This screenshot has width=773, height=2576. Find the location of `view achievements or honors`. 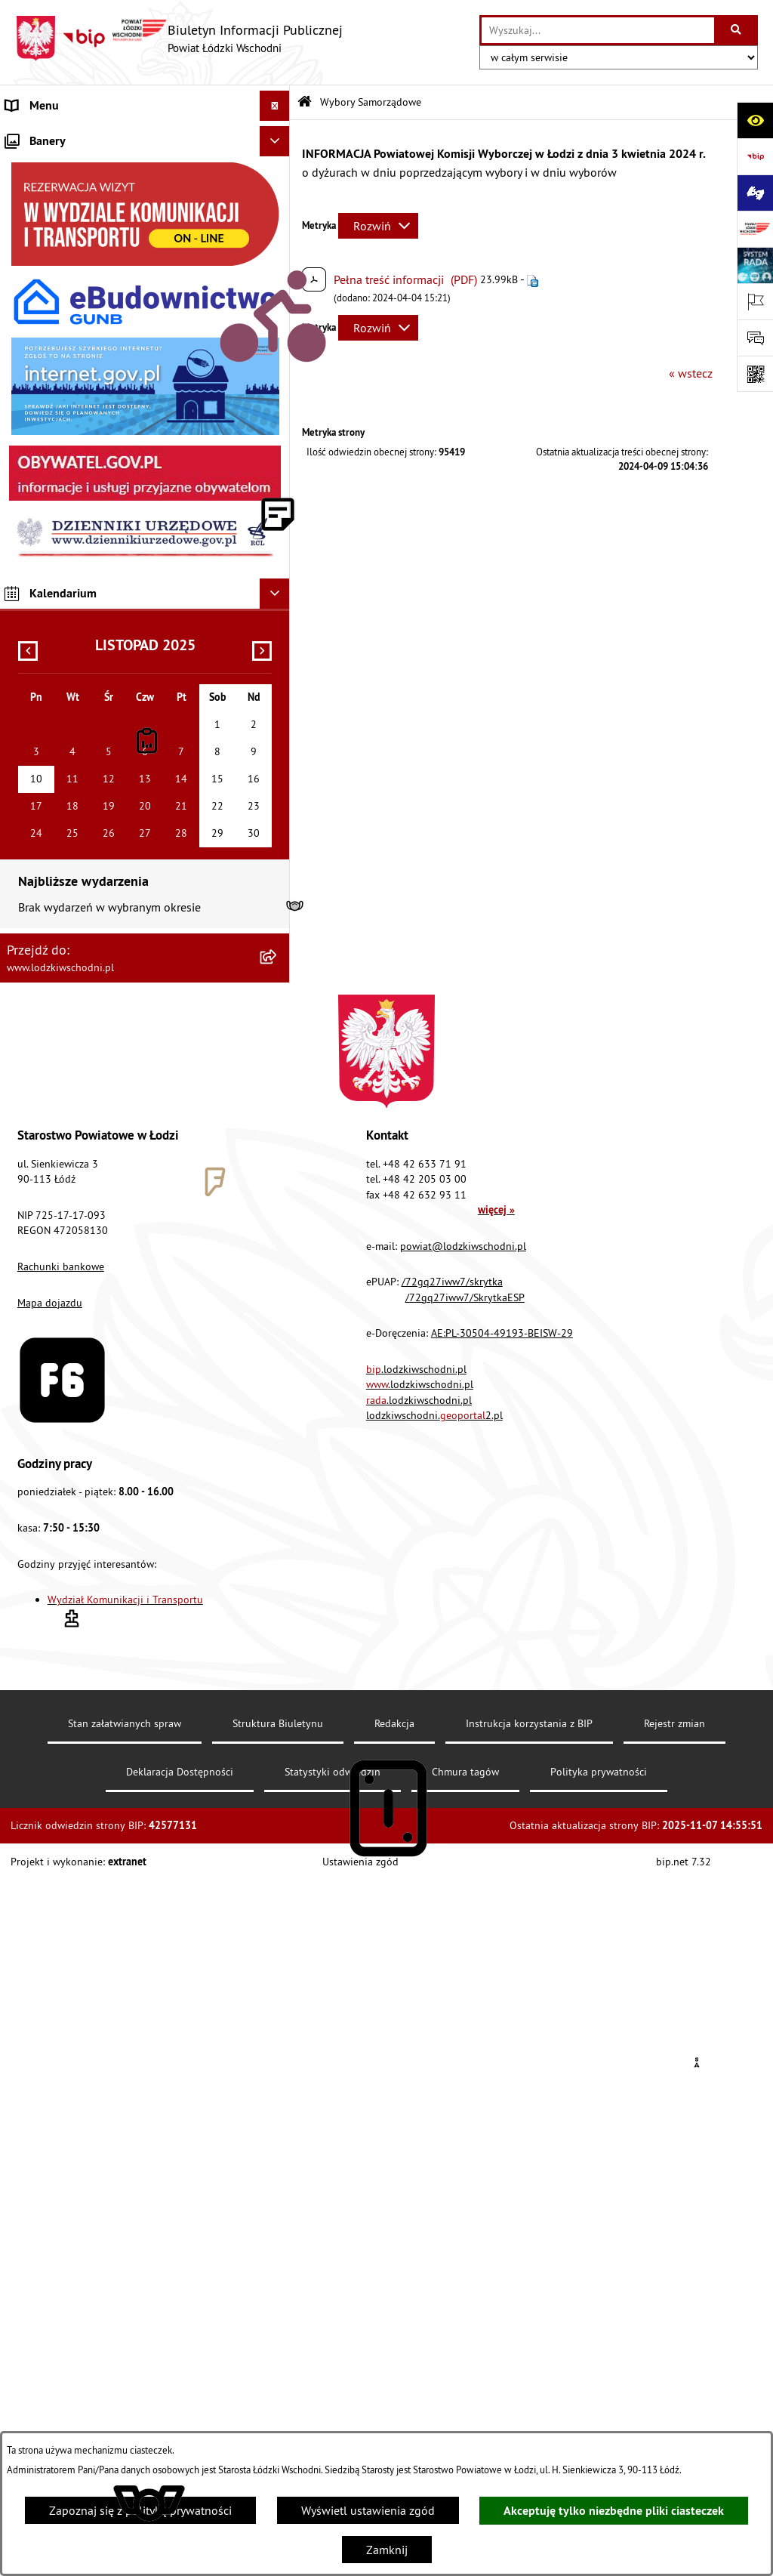

view achievements or honors is located at coordinates (149, 2501).